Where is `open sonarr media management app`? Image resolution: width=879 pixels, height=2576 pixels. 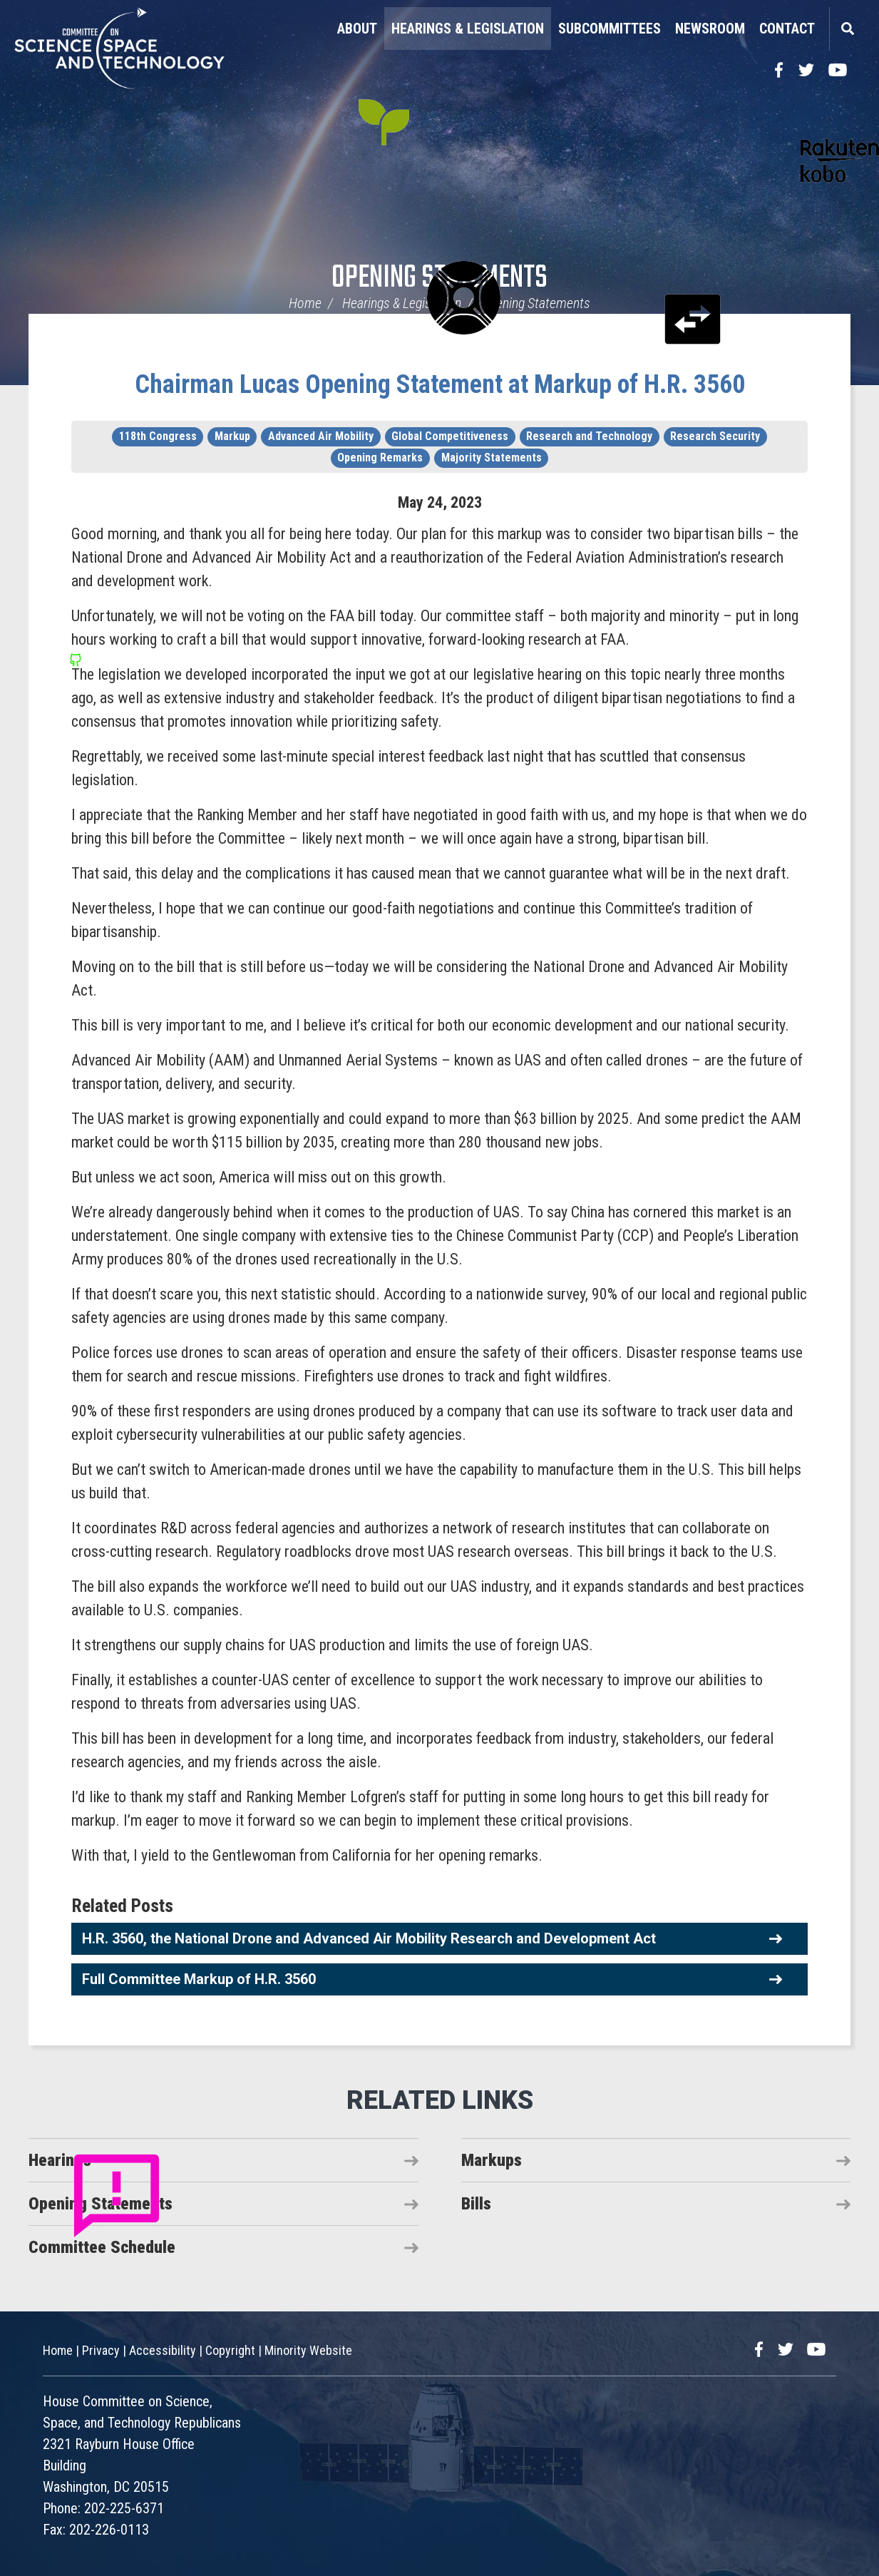
open sonarr media management app is located at coordinates (463, 297).